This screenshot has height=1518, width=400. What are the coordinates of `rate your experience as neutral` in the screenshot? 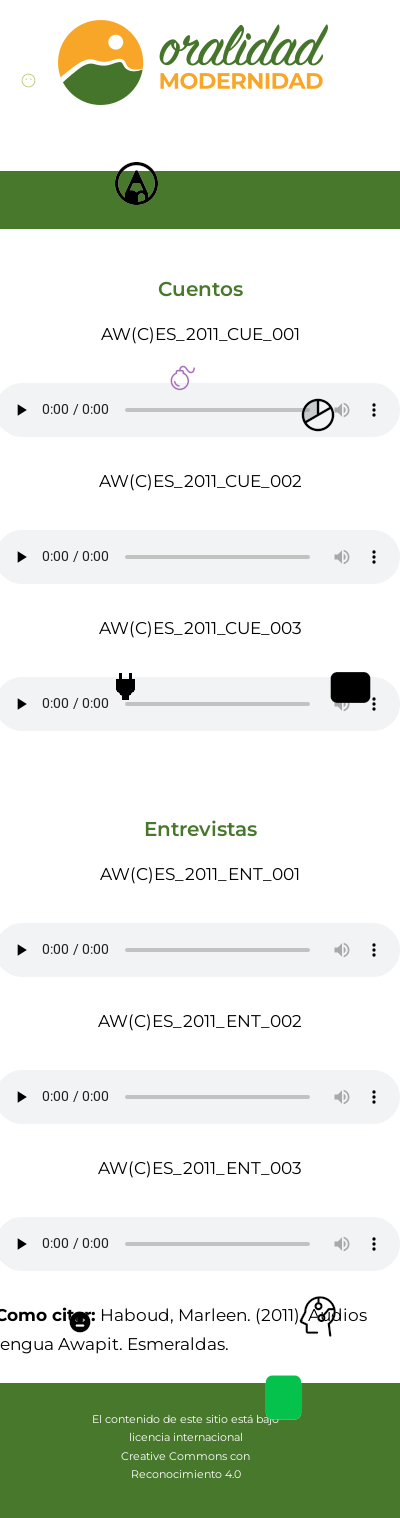 It's located at (80, 1322).